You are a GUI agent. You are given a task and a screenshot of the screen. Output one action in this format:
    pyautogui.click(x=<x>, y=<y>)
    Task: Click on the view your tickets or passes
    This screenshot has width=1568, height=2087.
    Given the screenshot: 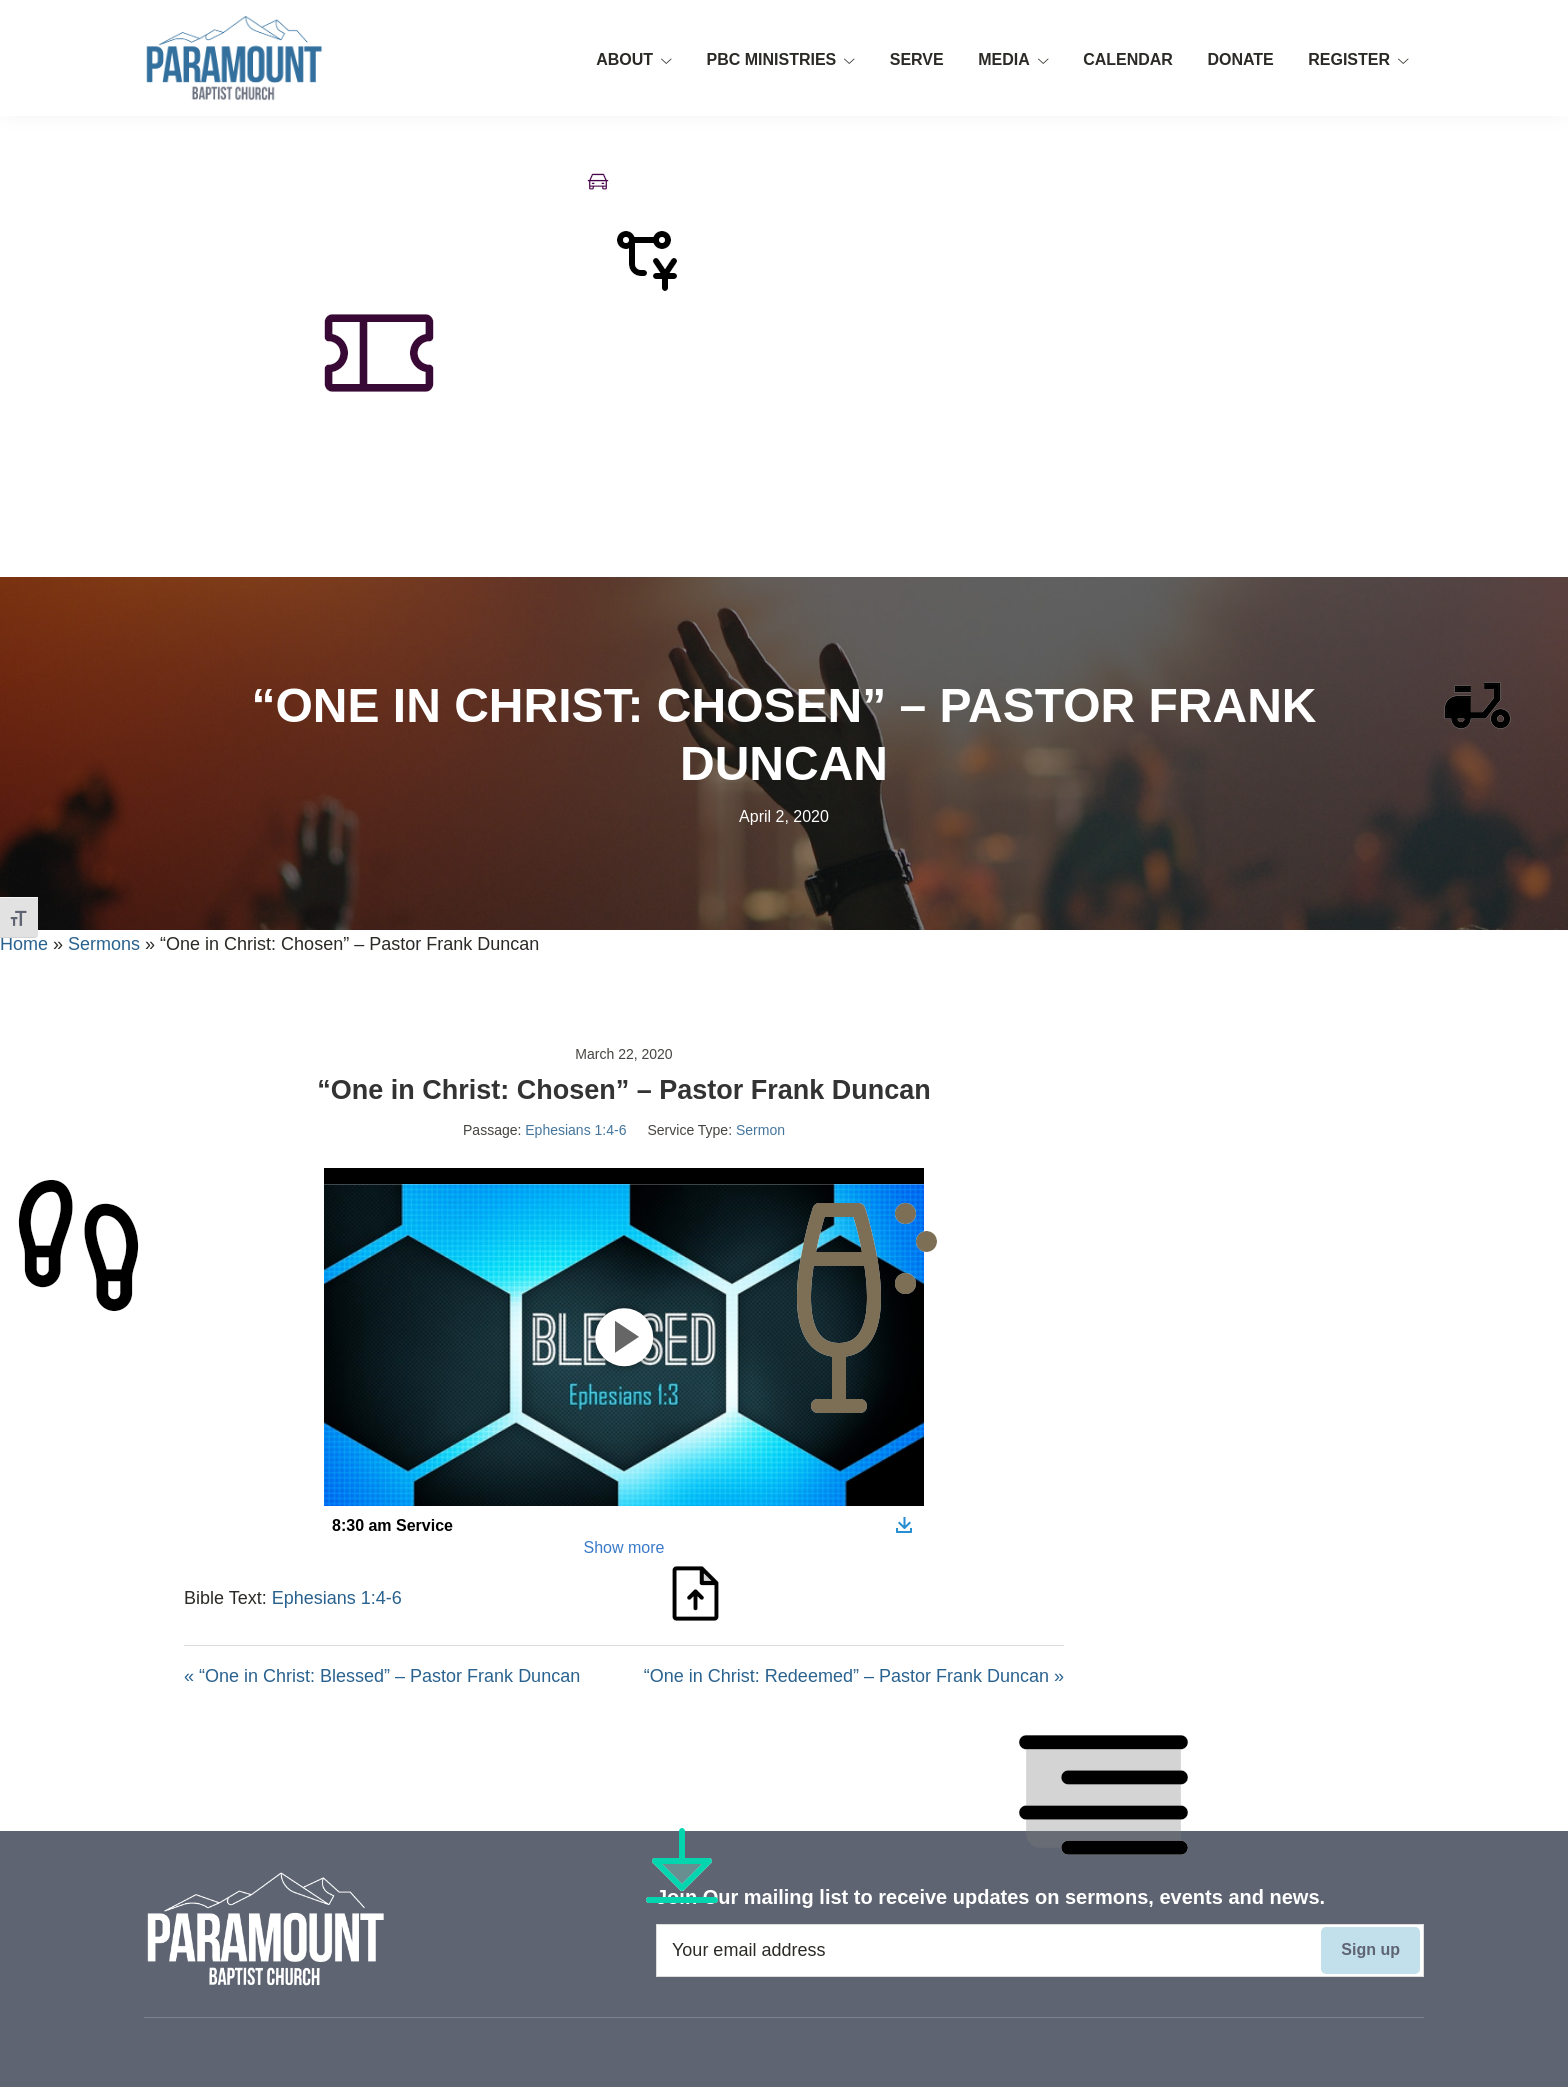 What is the action you would take?
    pyautogui.click(x=379, y=353)
    